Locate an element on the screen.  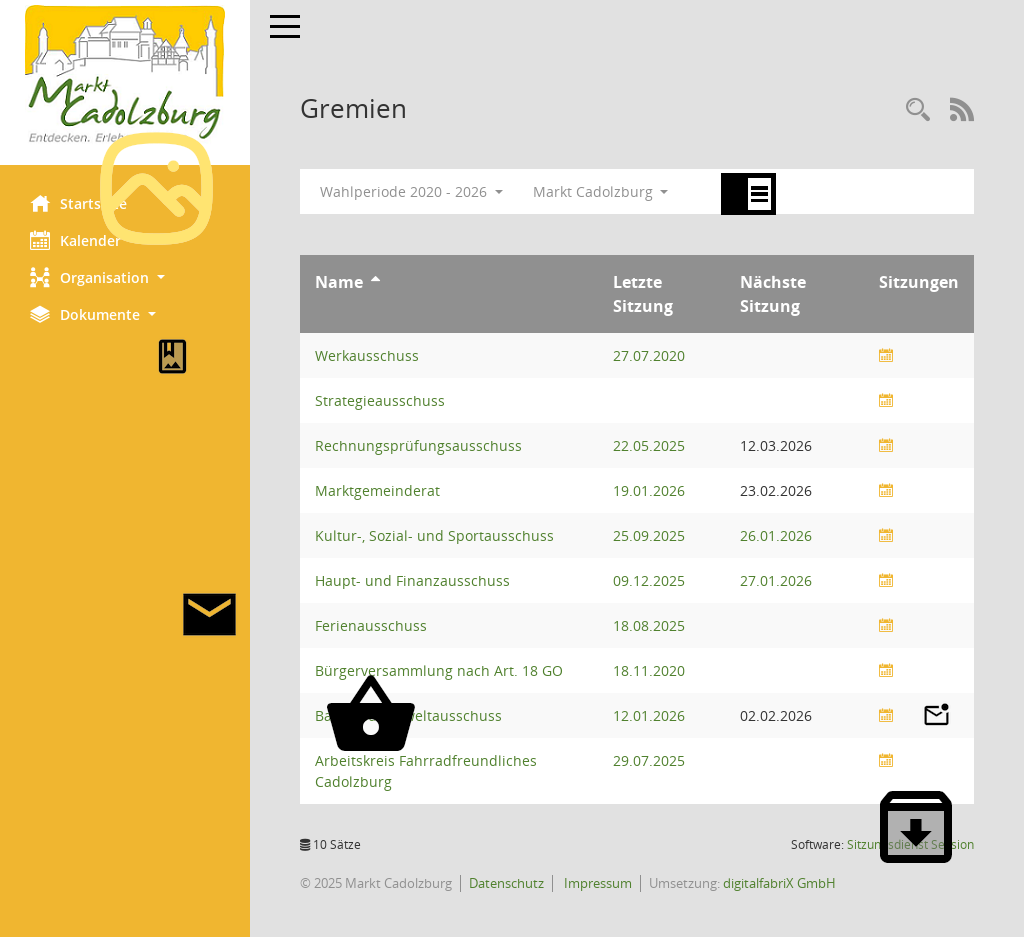
archive selected items is located at coordinates (916, 827).